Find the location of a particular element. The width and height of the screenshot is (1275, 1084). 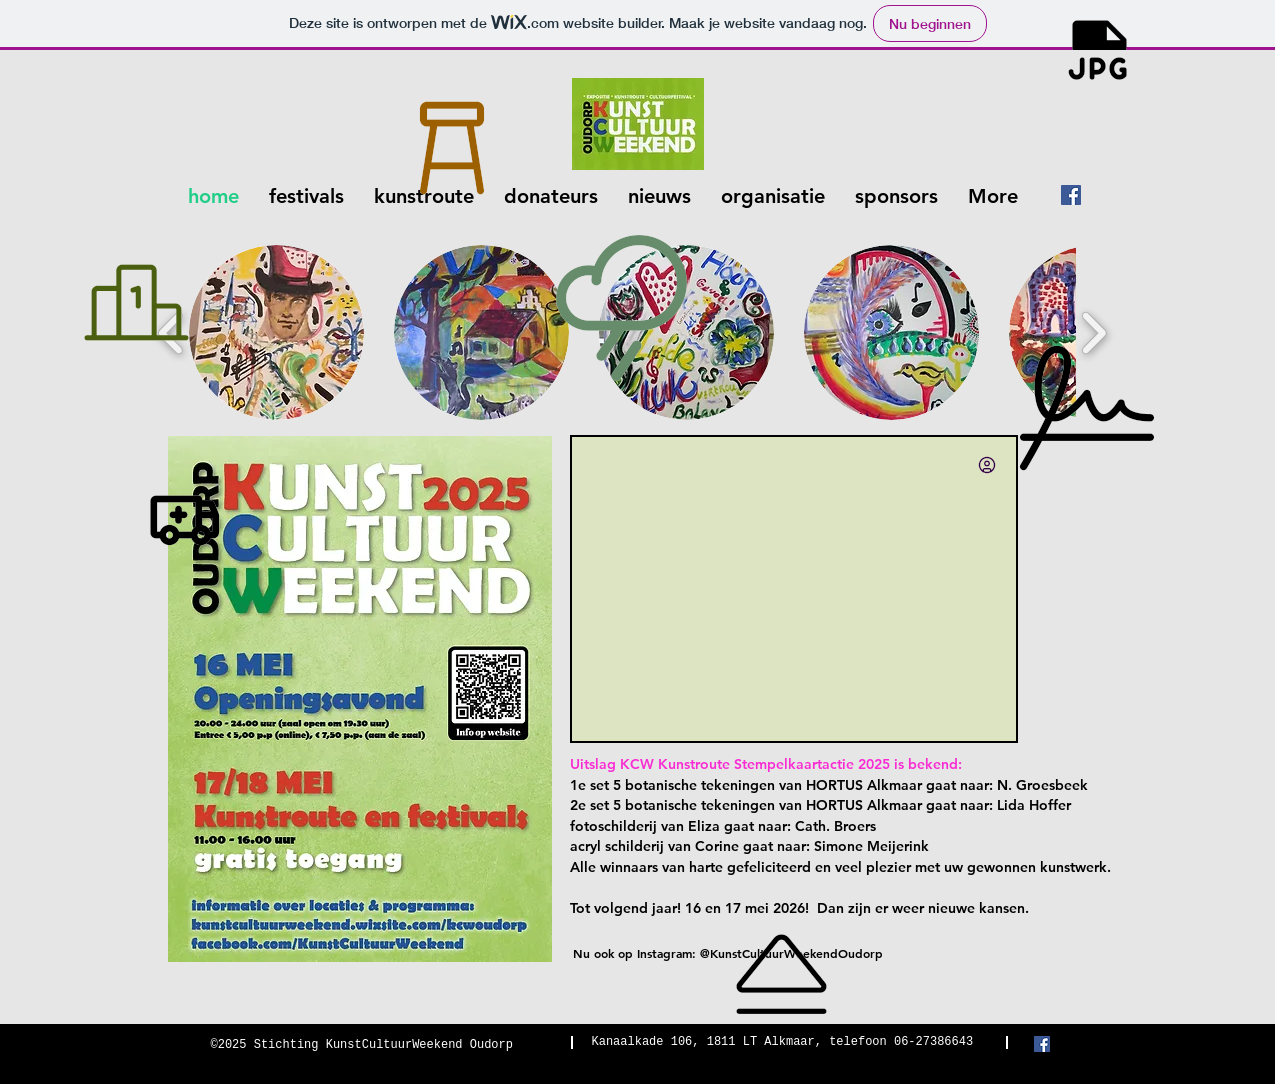

access emergency medical services is located at coordinates (183, 517).